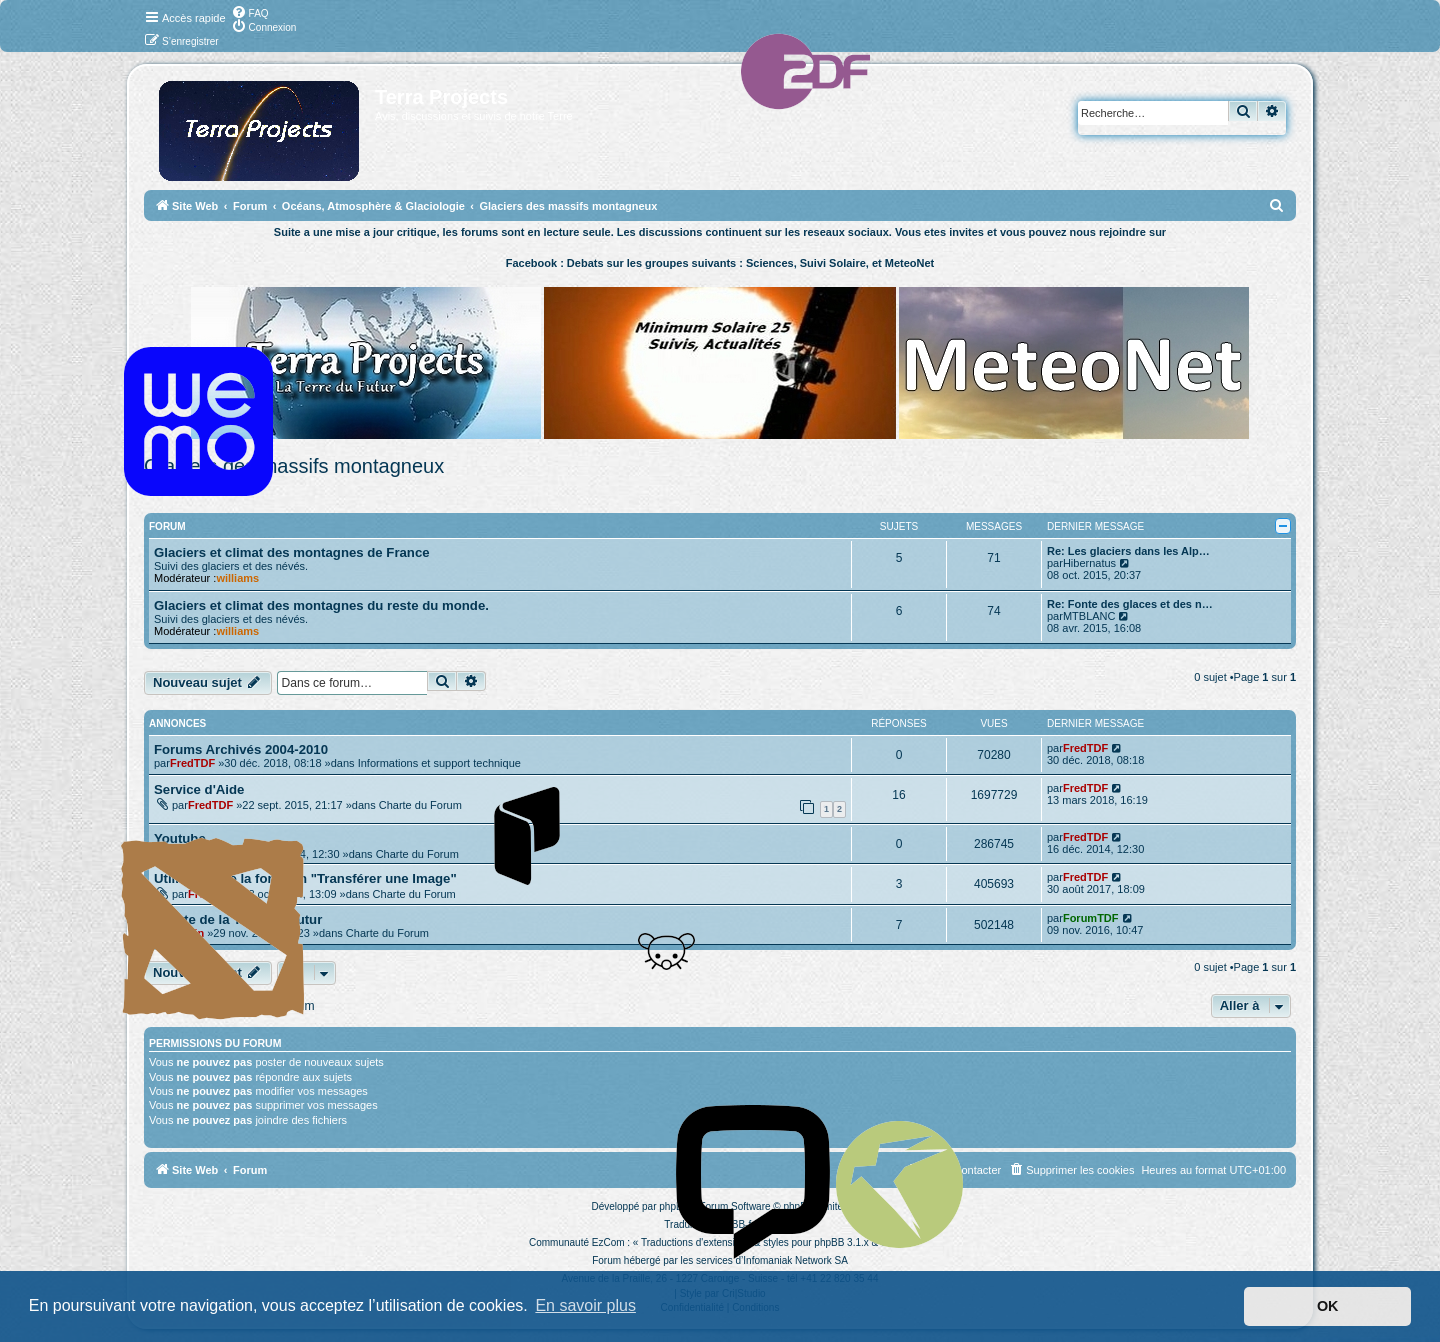 The height and width of the screenshot is (1342, 1440). I want to click on open LiveChat customer support, so click(753, 1182).